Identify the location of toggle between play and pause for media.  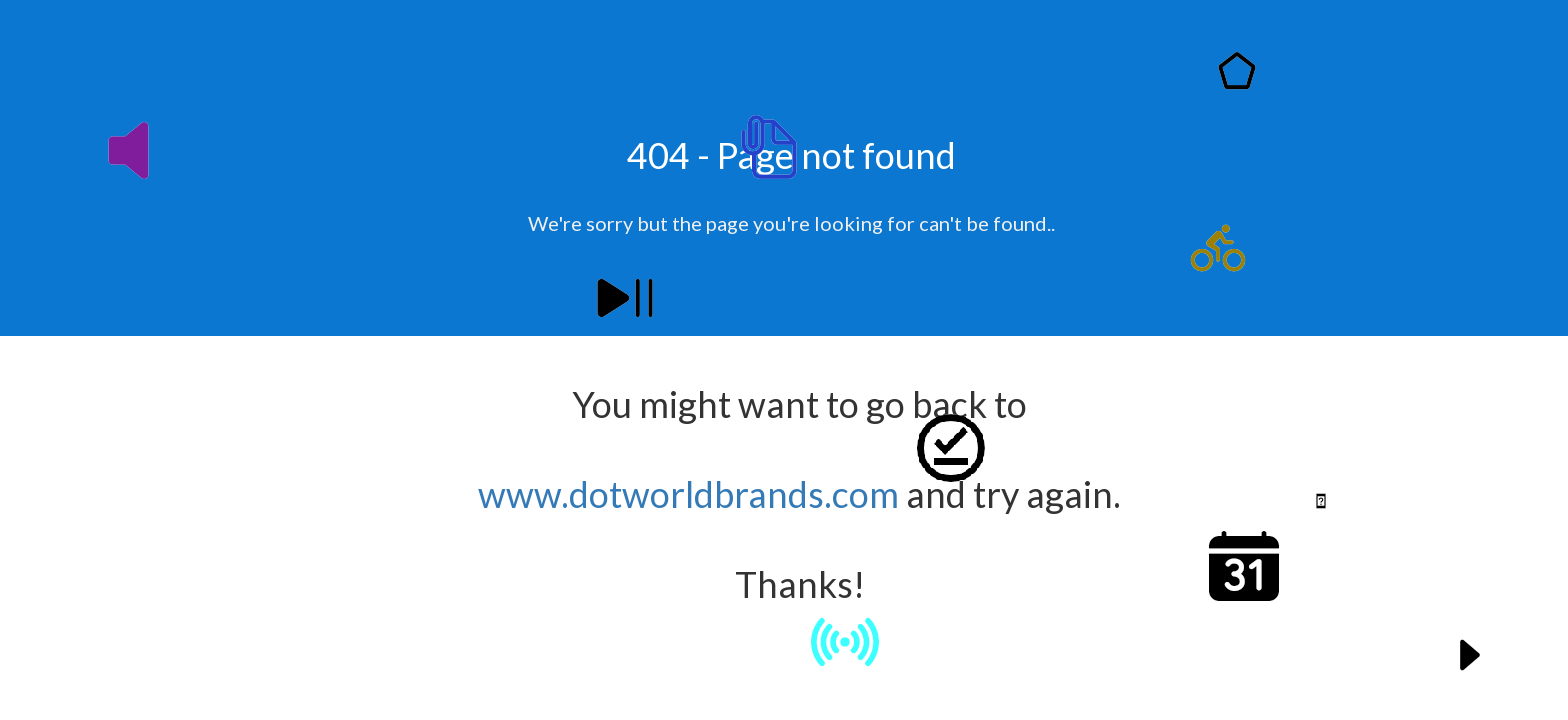
(625, 298).